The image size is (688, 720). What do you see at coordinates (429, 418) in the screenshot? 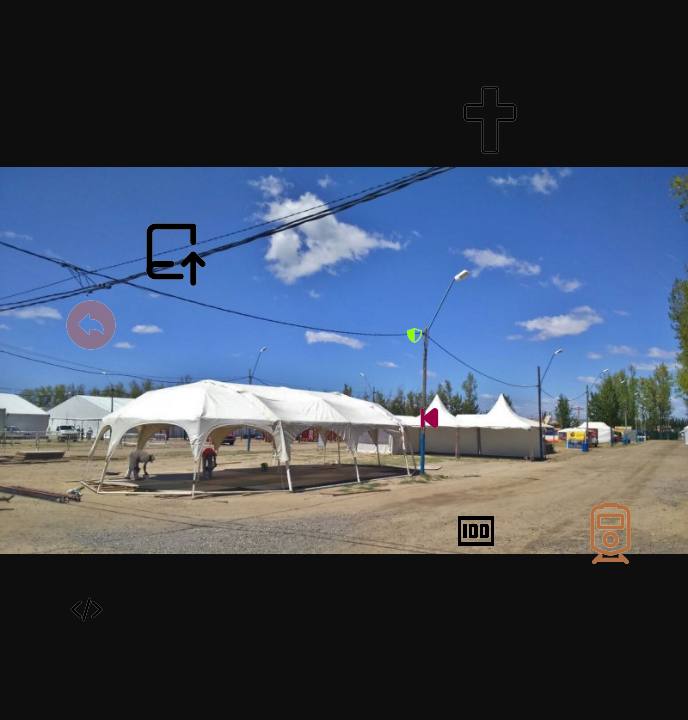
I see `skip to previous track` at bounding box center [429, 418].